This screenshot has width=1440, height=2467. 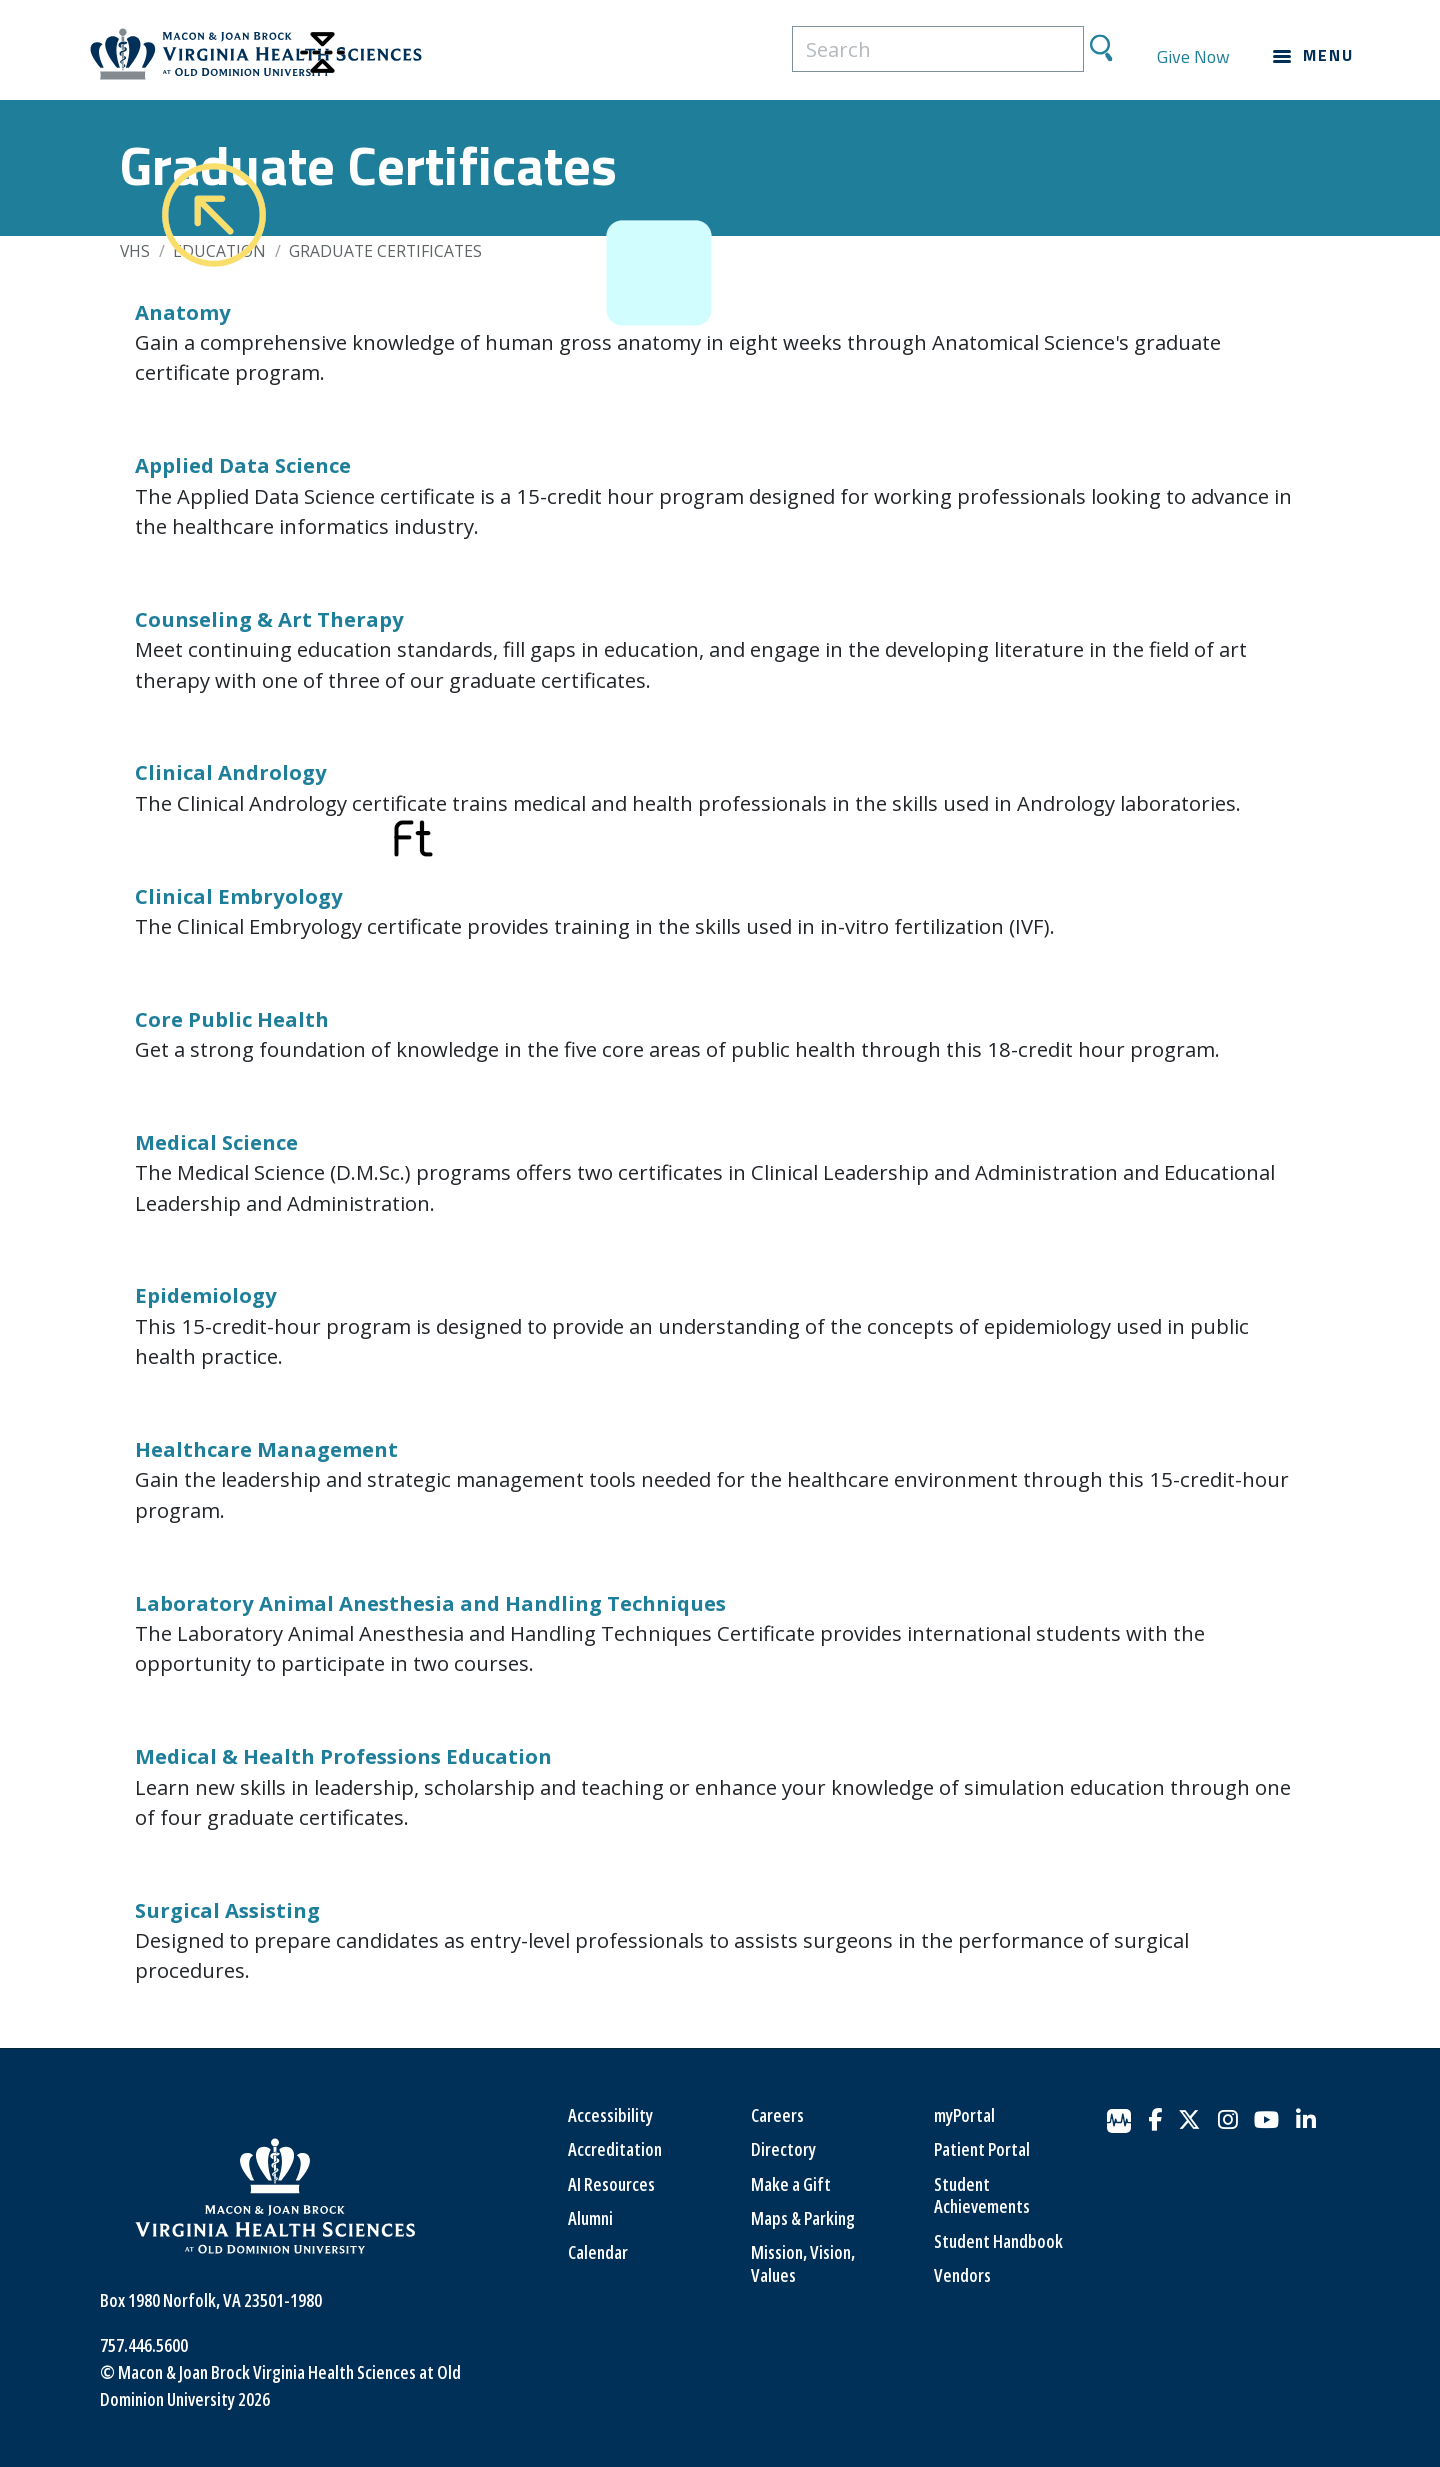 What do you see at coordinates (659, 273) in the screenshot?
I see `stop media playback` at bounding box center [659, 273].